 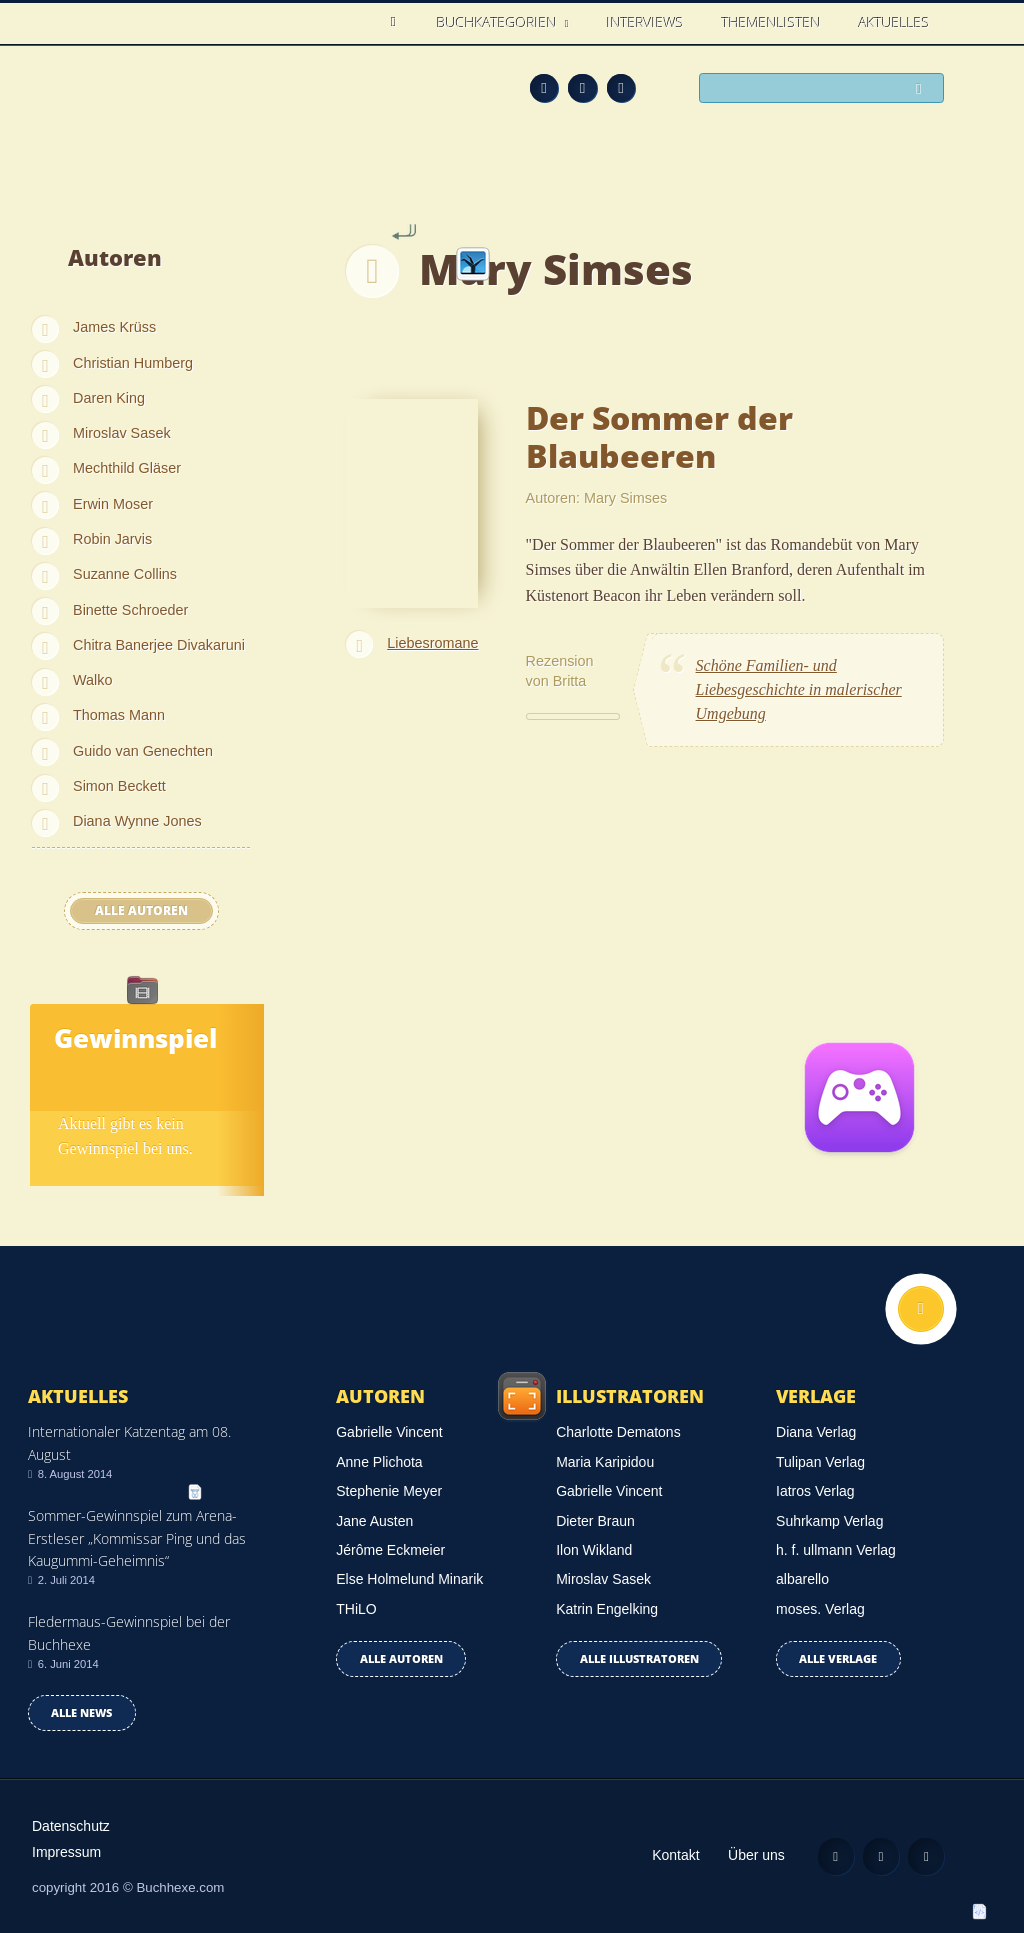 I want to click on open gnome arcade gaming app, so click(x=859, y=1097).